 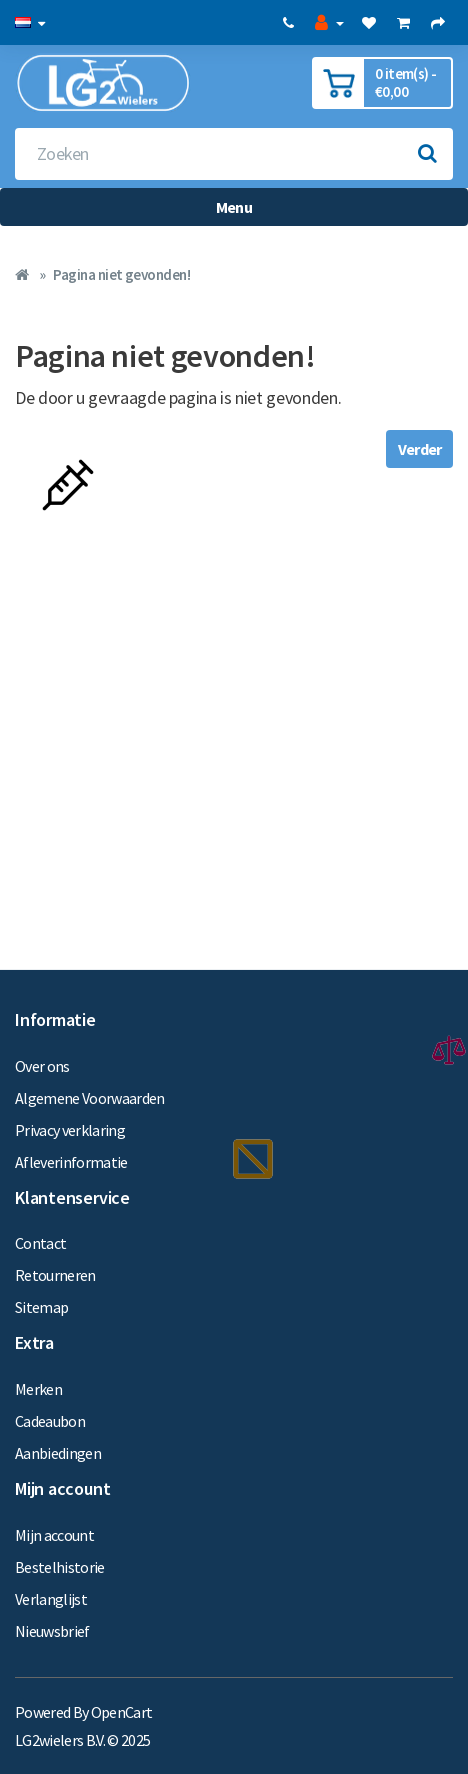 What do you see at coordinates (253, 1159) in the screenshot?
I see `placeholder for missing or unavailable content` at bounding box center [253, 1159].